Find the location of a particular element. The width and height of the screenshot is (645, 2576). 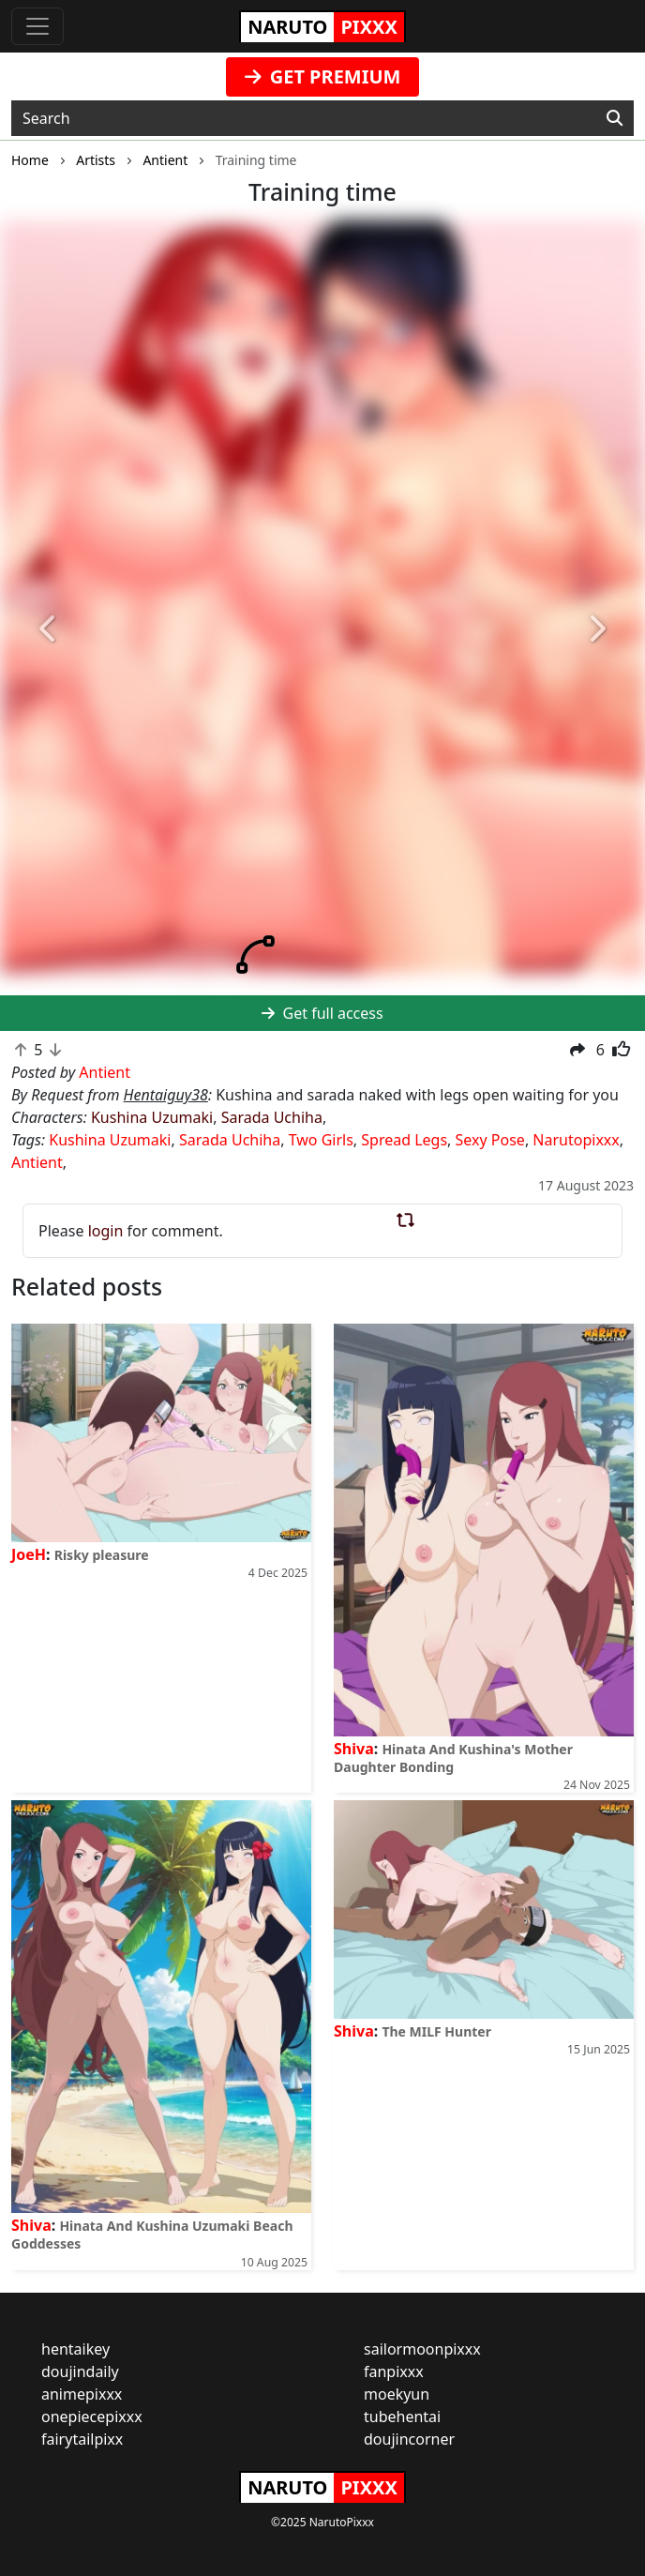

retweet or repost this content is located at coordinates (405, 1220).